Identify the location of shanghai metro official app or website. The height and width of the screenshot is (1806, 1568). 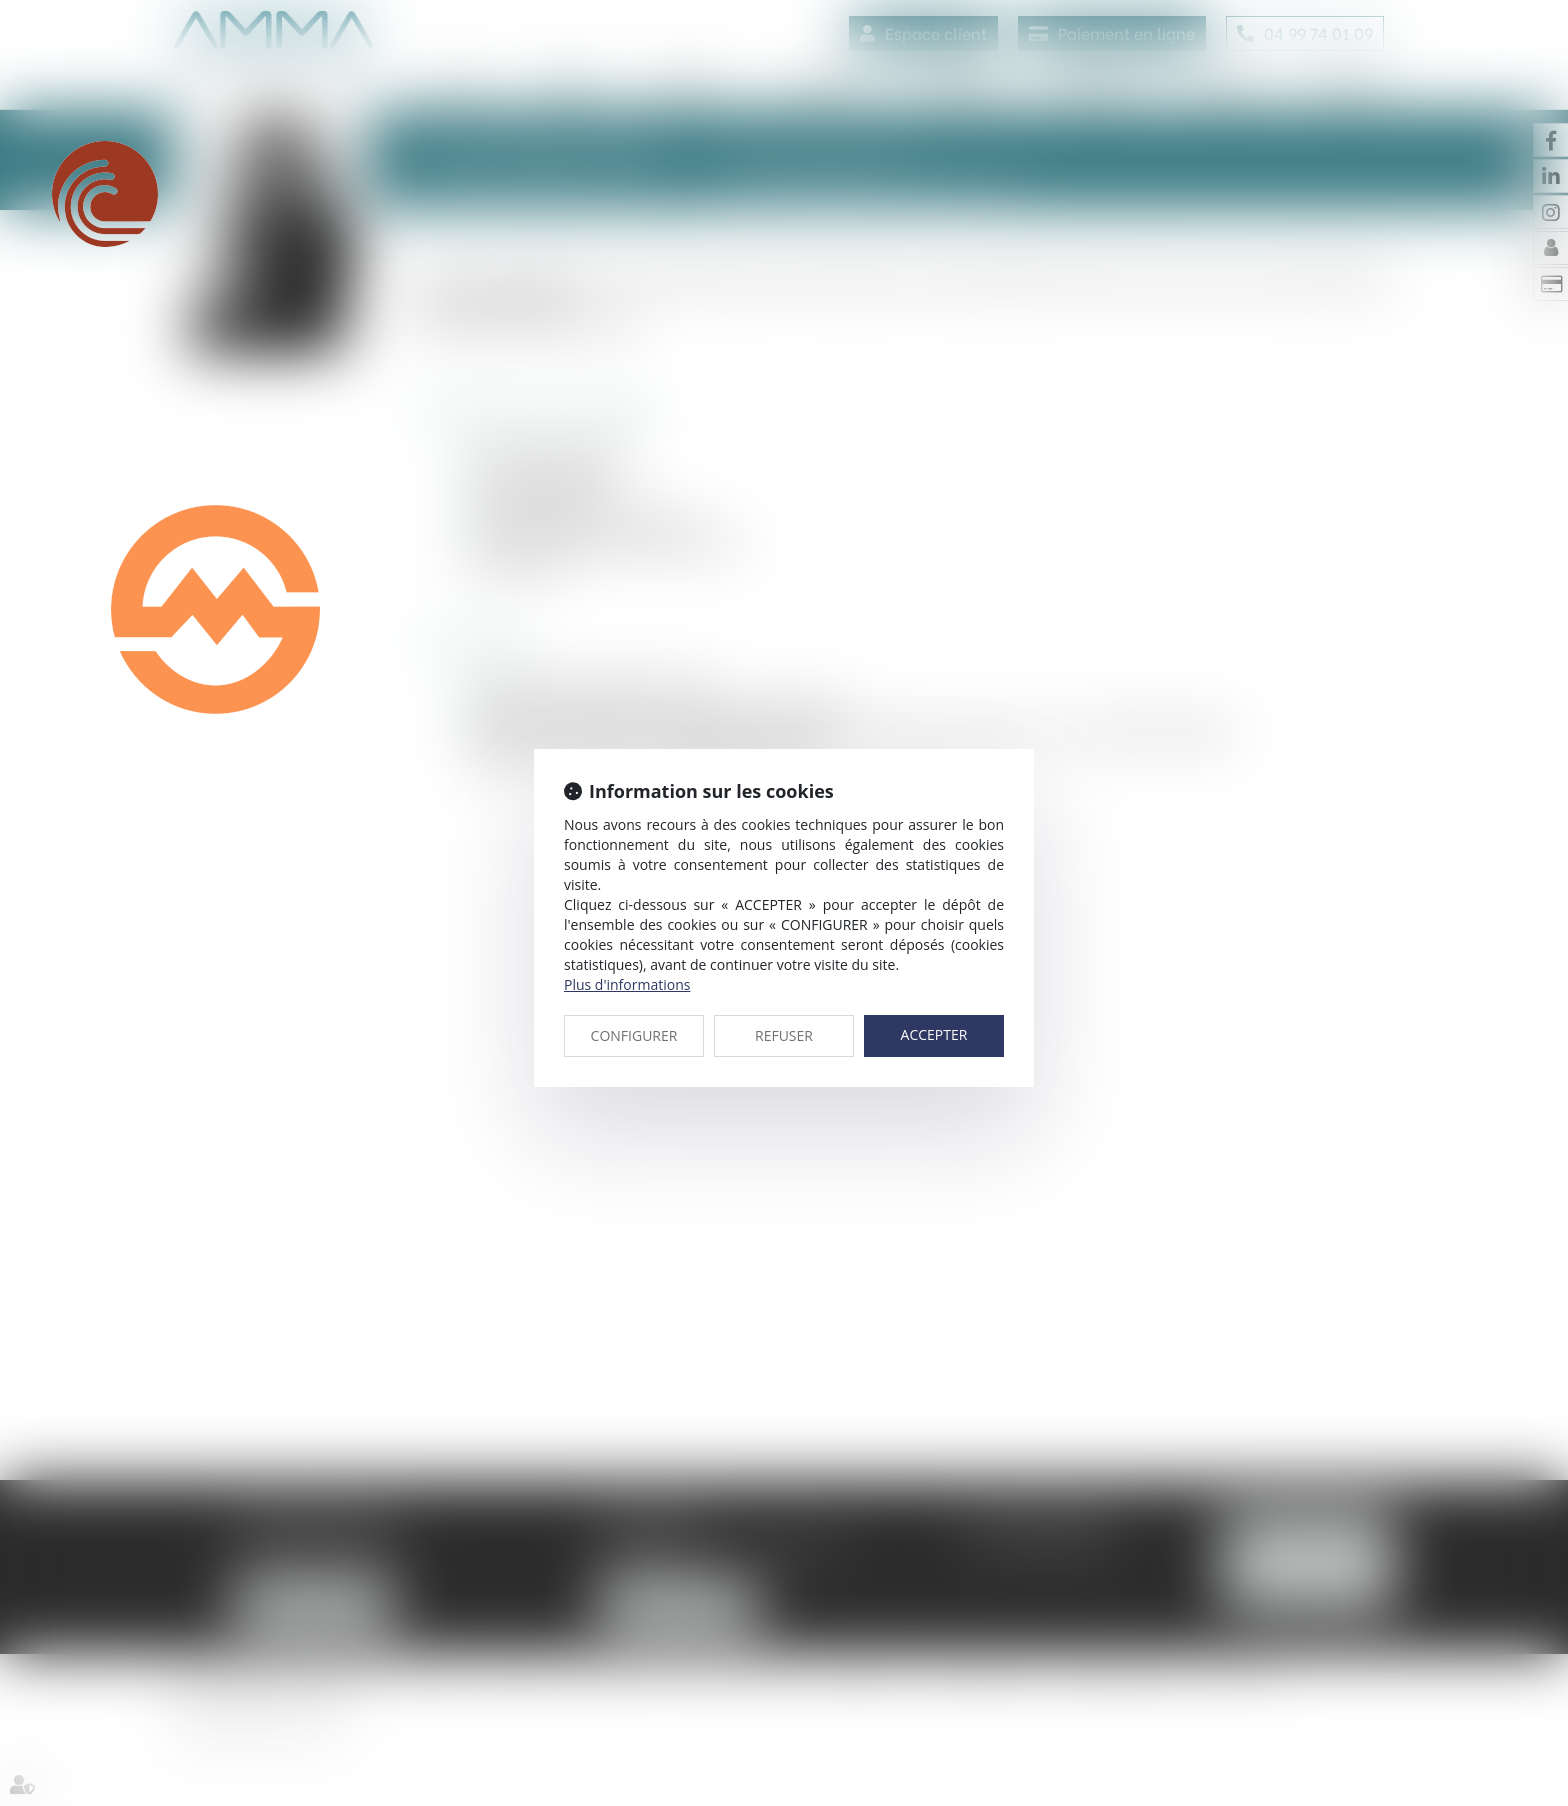
(215, 609).